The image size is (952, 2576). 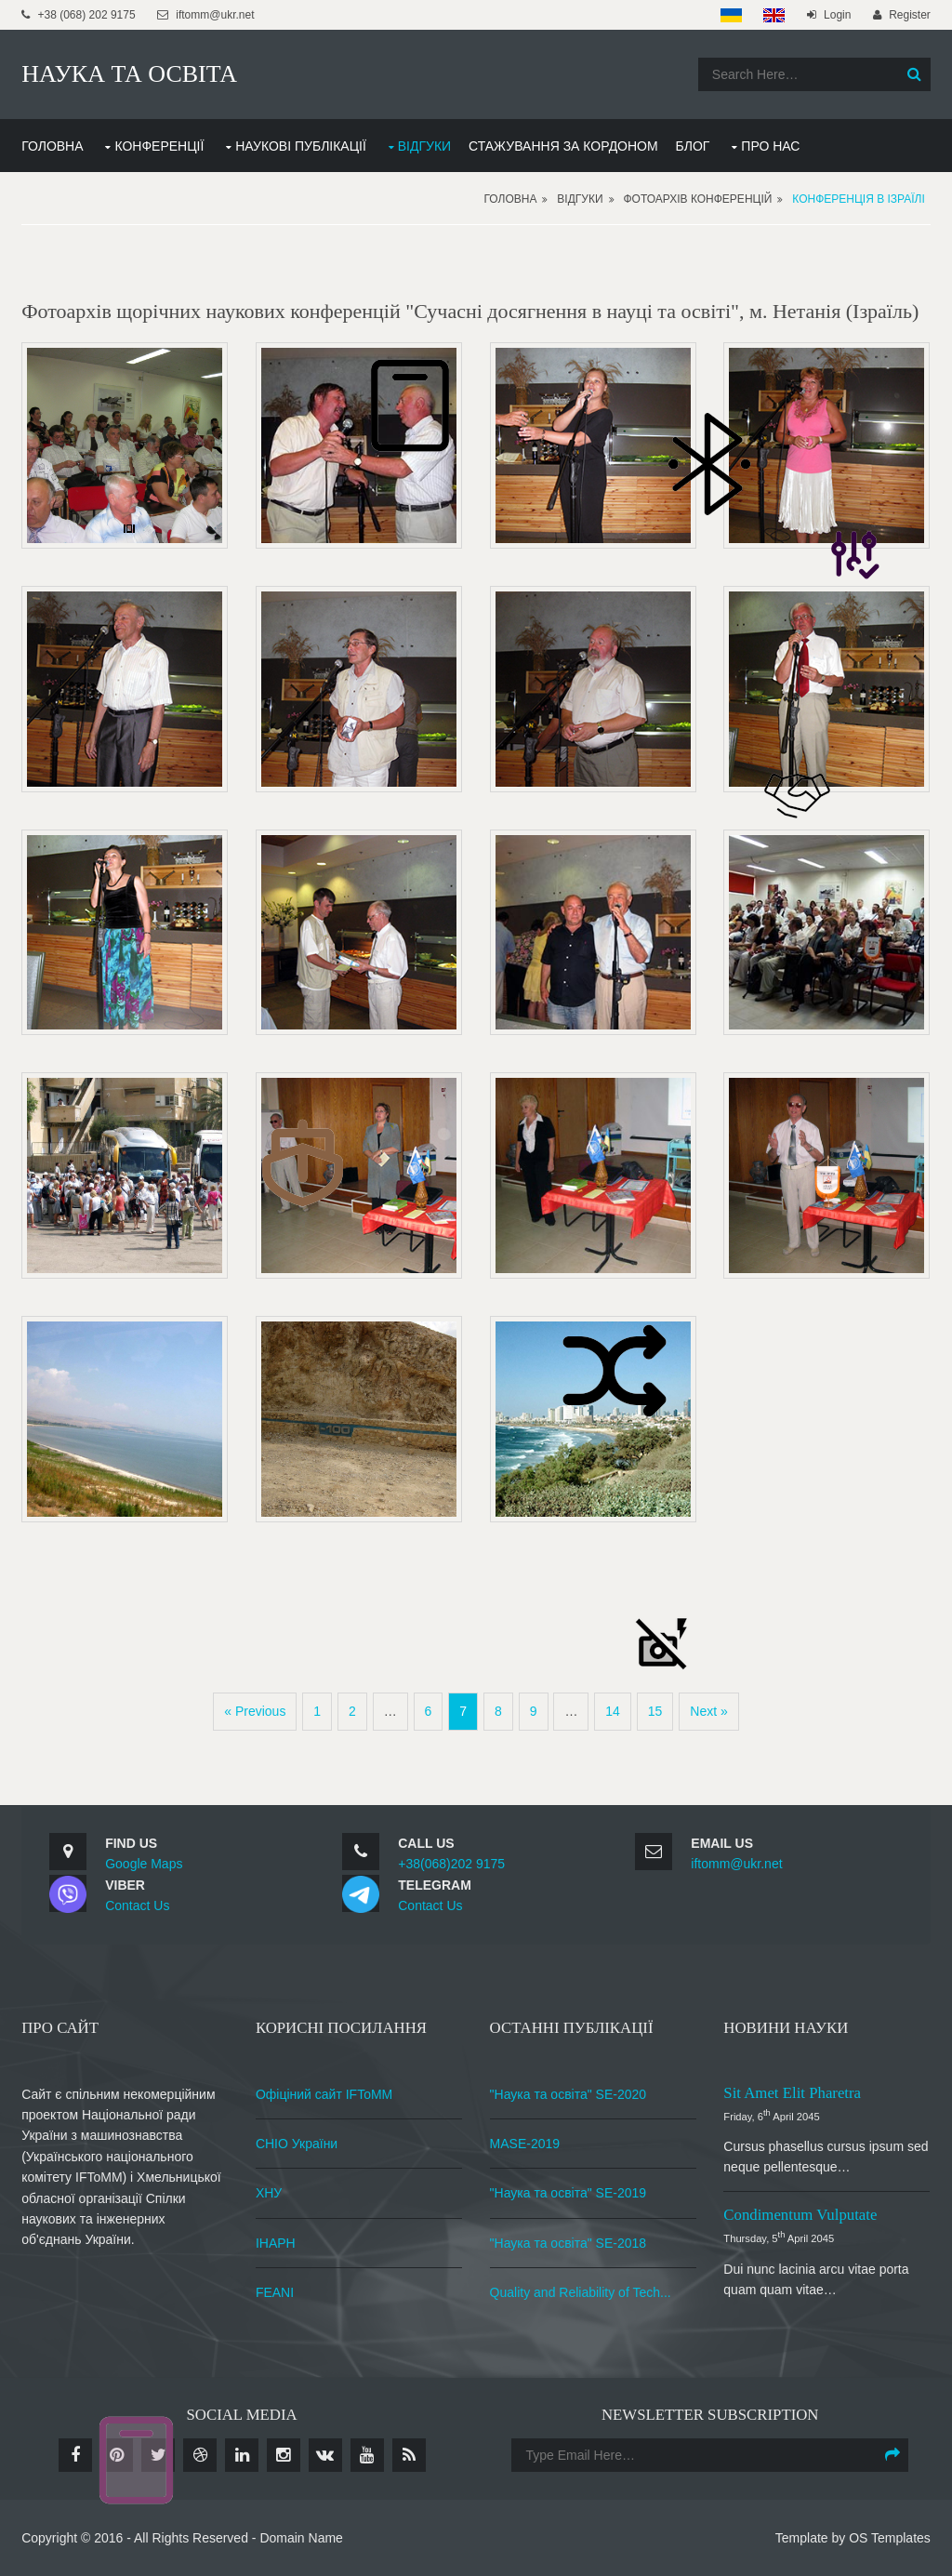 I want to click on settings saved successfully, so click(x=853, y=553).